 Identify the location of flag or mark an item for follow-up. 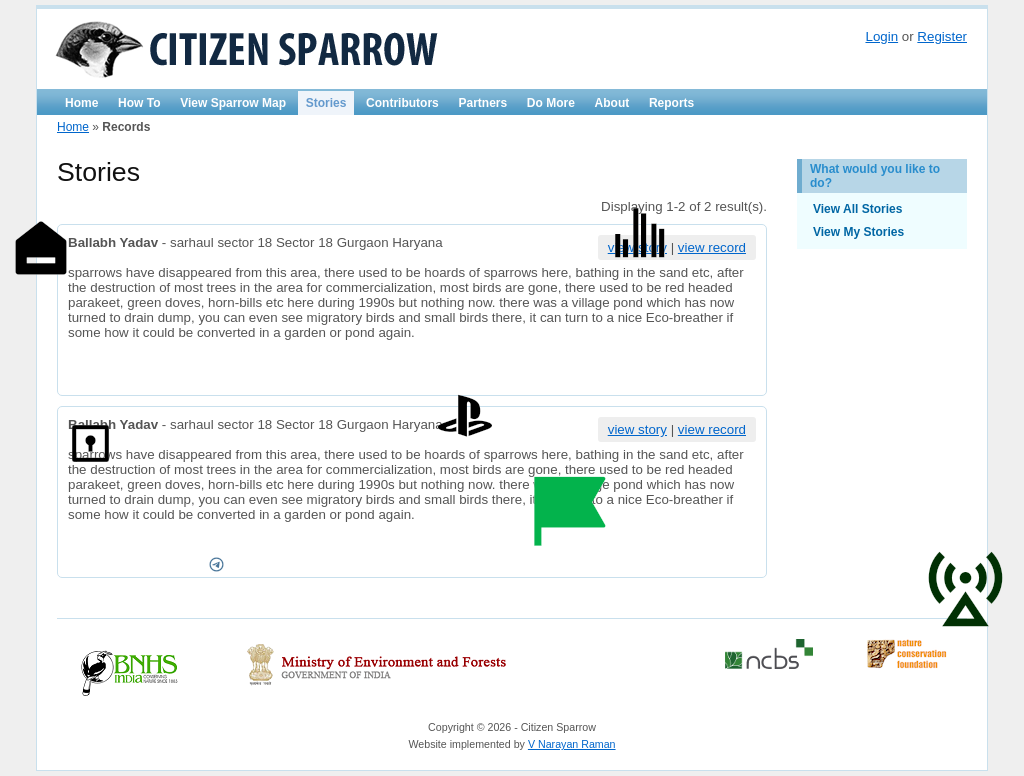
(570, 509).